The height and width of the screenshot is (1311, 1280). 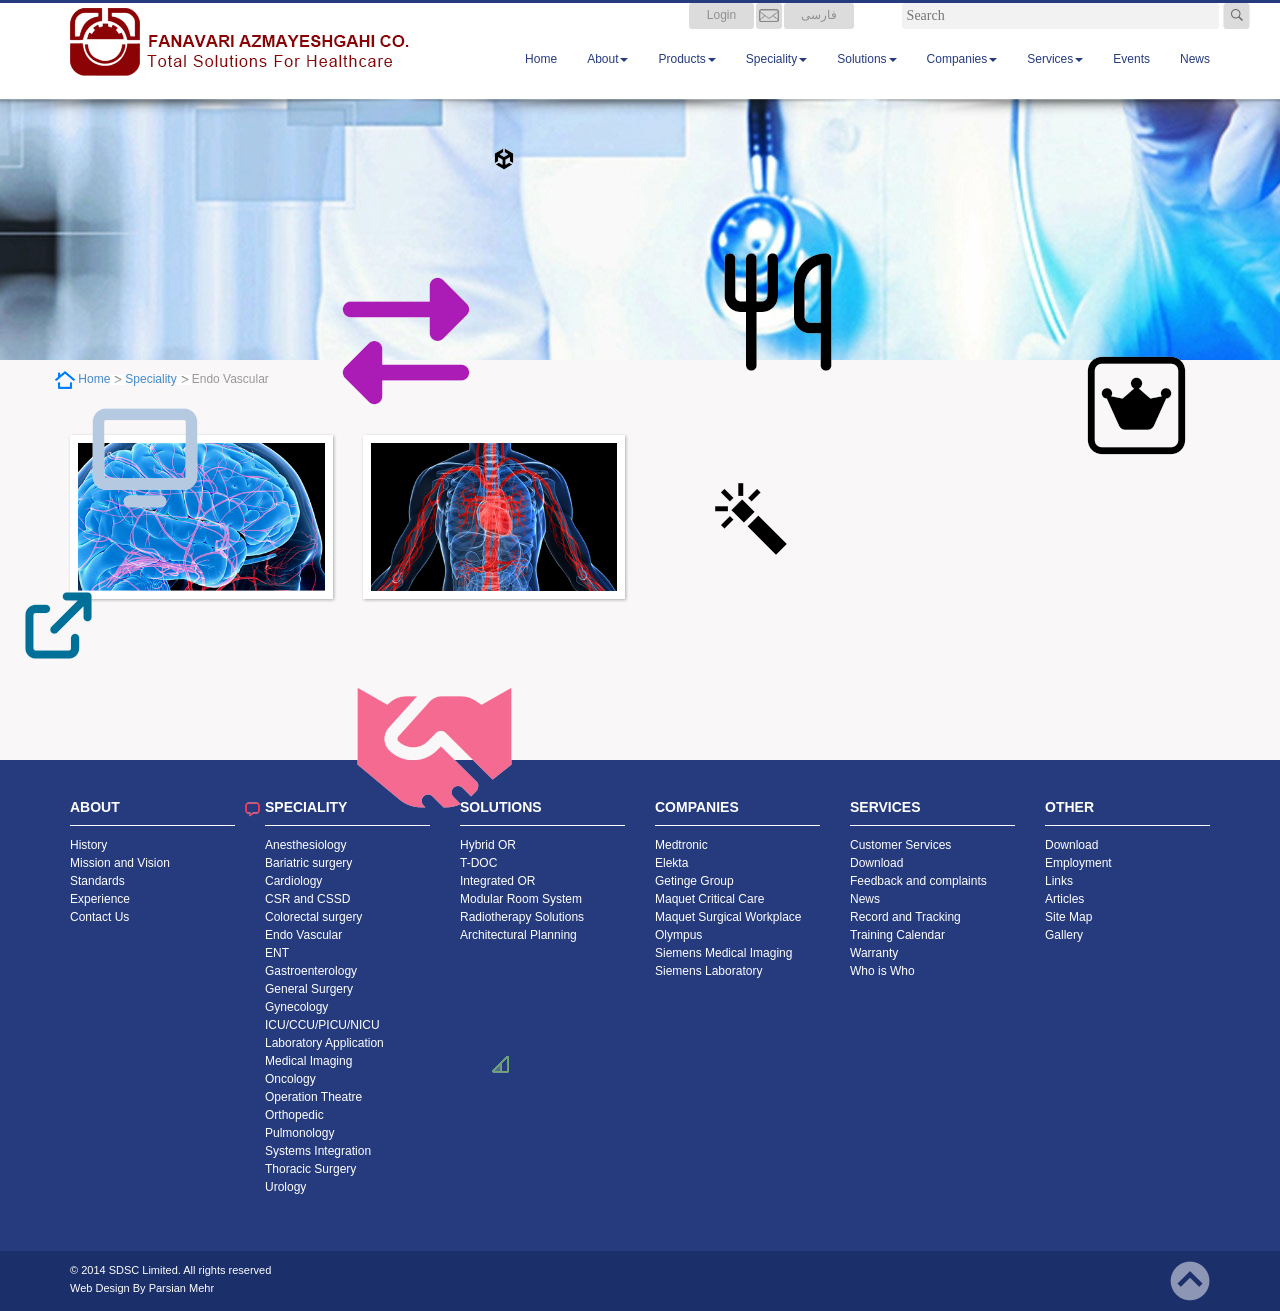 I want to click on web awesome brand logo, so click(x=1136, y=405).